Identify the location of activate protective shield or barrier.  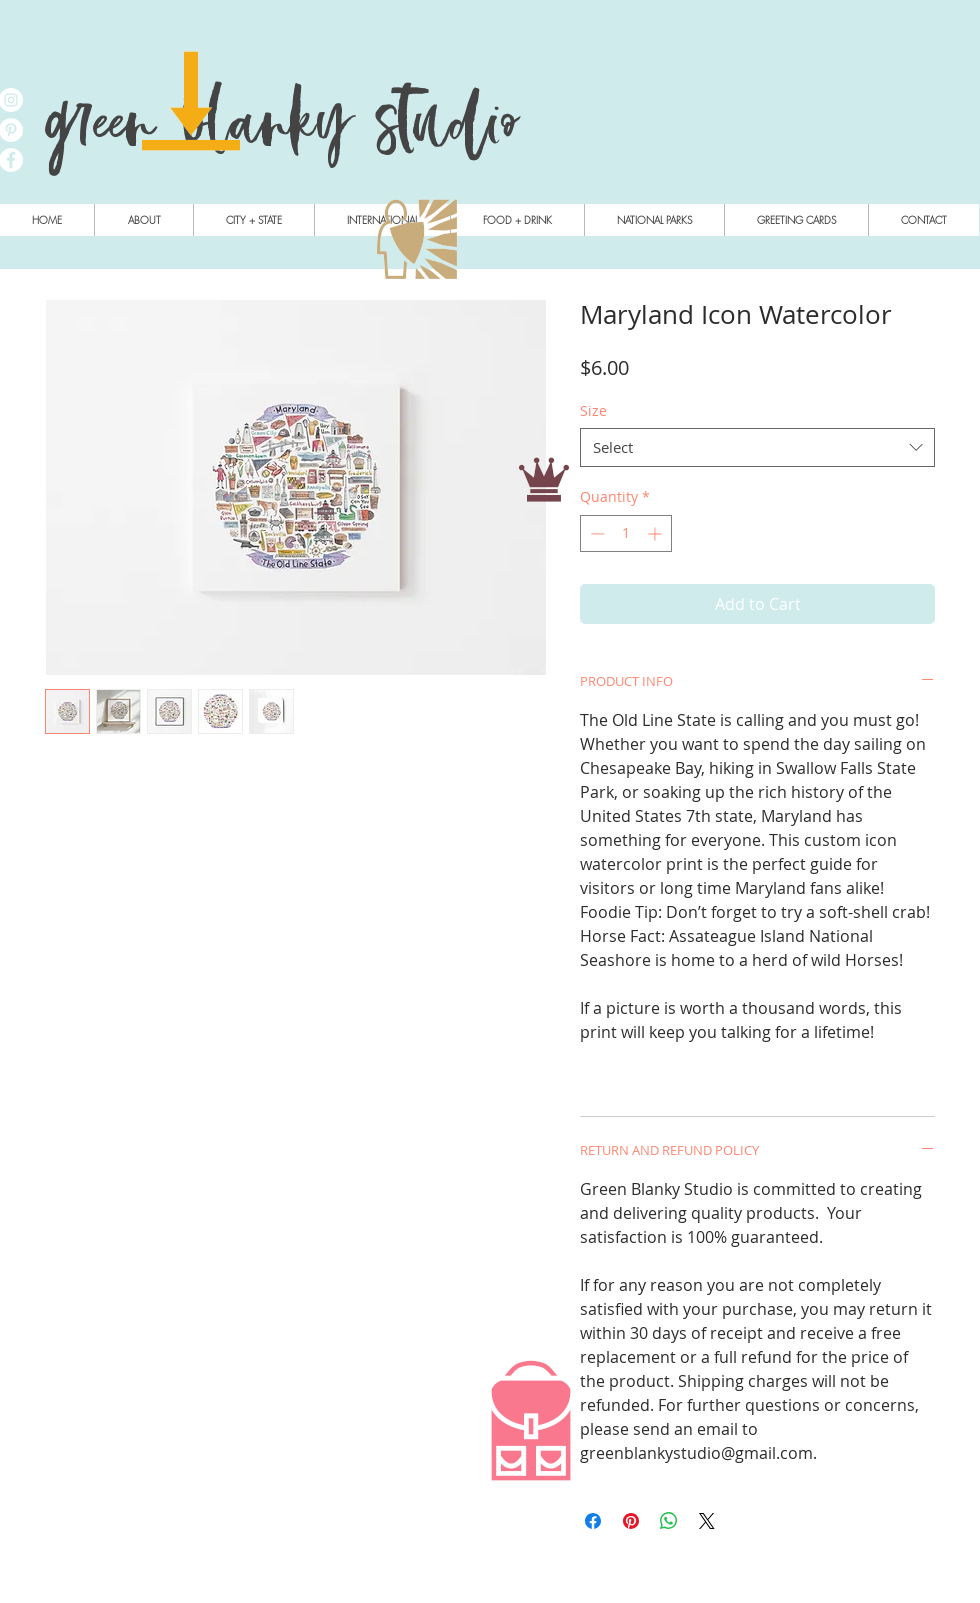
(417, 239).